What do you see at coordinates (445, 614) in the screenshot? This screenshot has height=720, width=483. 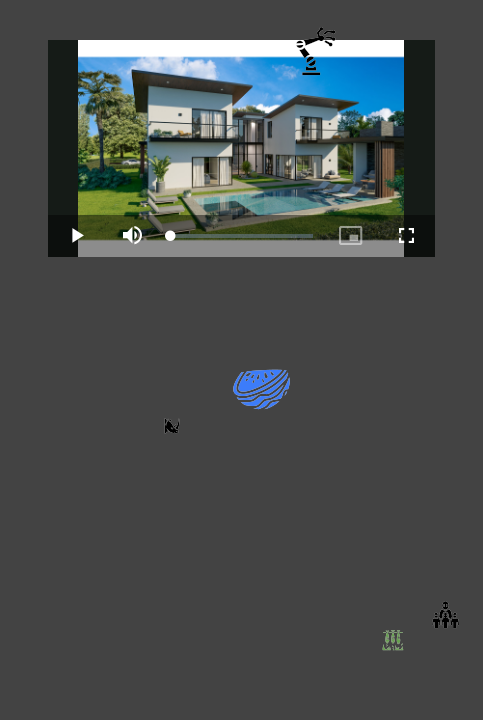 I see `view your minions or followers in-game` at bounding box center [445, 614].